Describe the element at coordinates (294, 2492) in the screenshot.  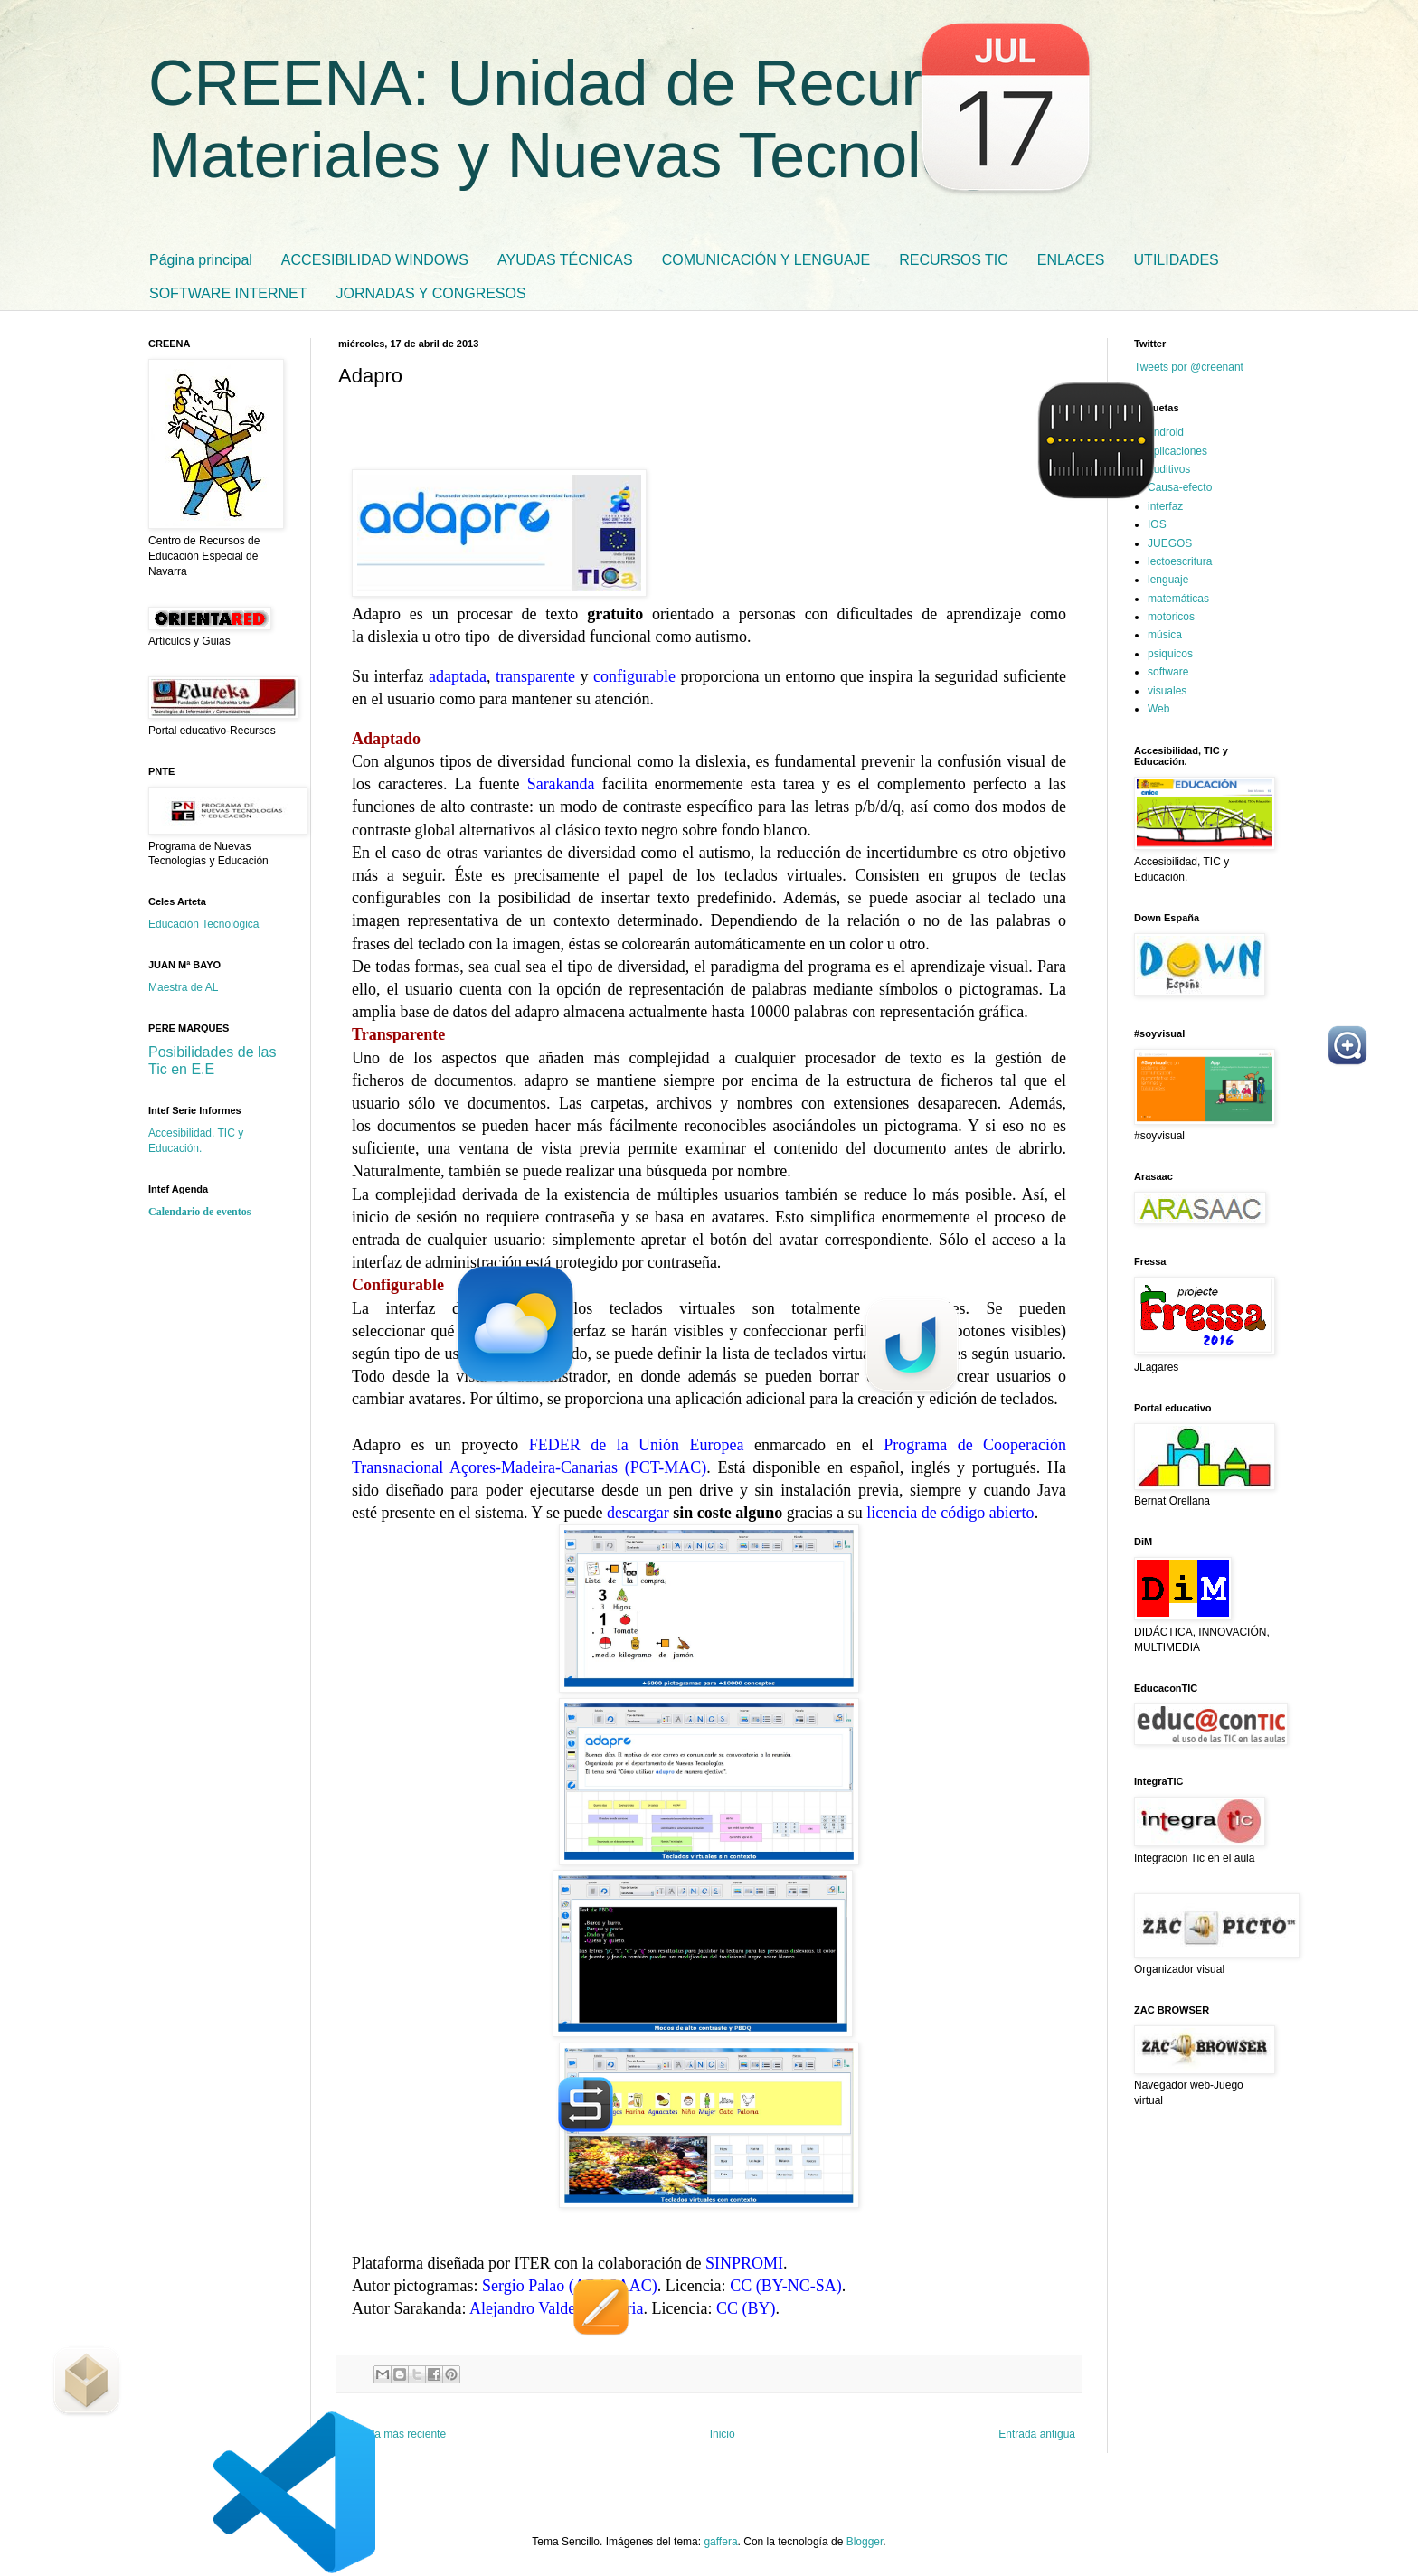
I see `open visual studio code application` at that location.